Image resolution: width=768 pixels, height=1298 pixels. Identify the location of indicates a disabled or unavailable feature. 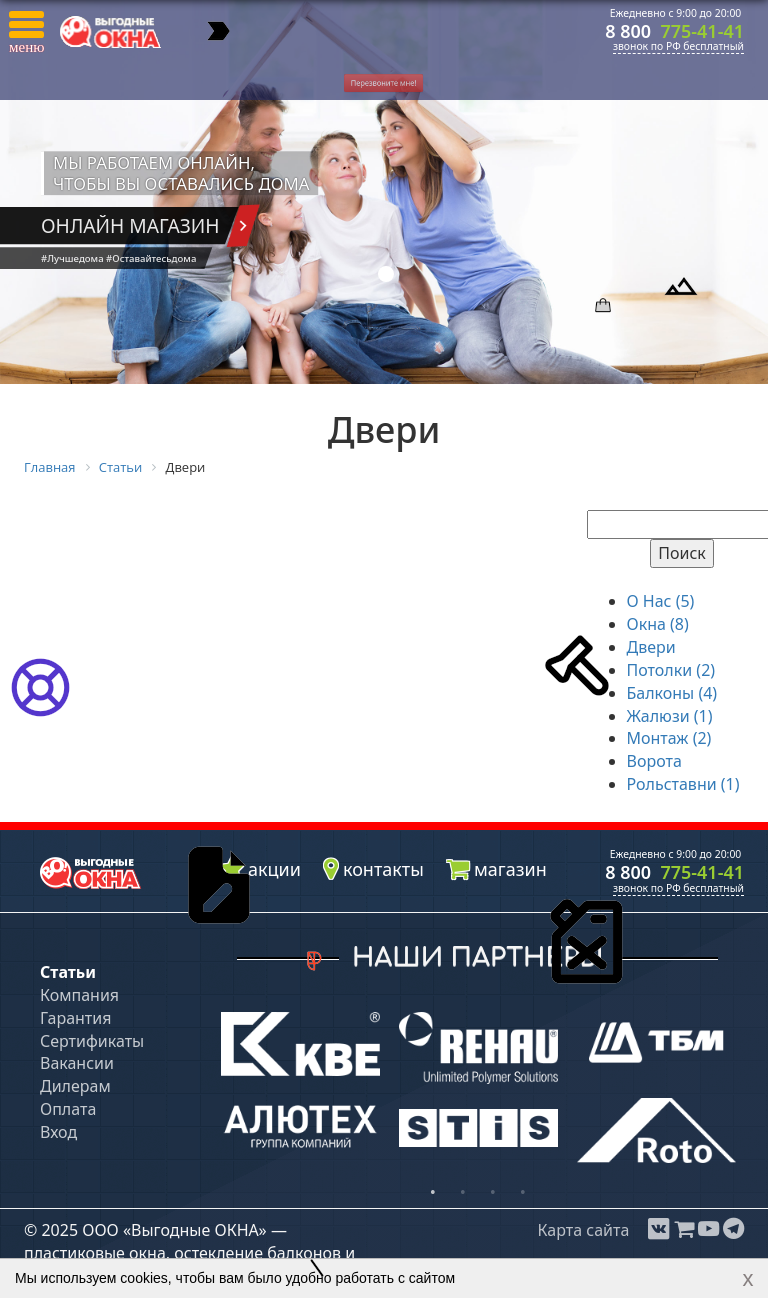
(317, 1268).